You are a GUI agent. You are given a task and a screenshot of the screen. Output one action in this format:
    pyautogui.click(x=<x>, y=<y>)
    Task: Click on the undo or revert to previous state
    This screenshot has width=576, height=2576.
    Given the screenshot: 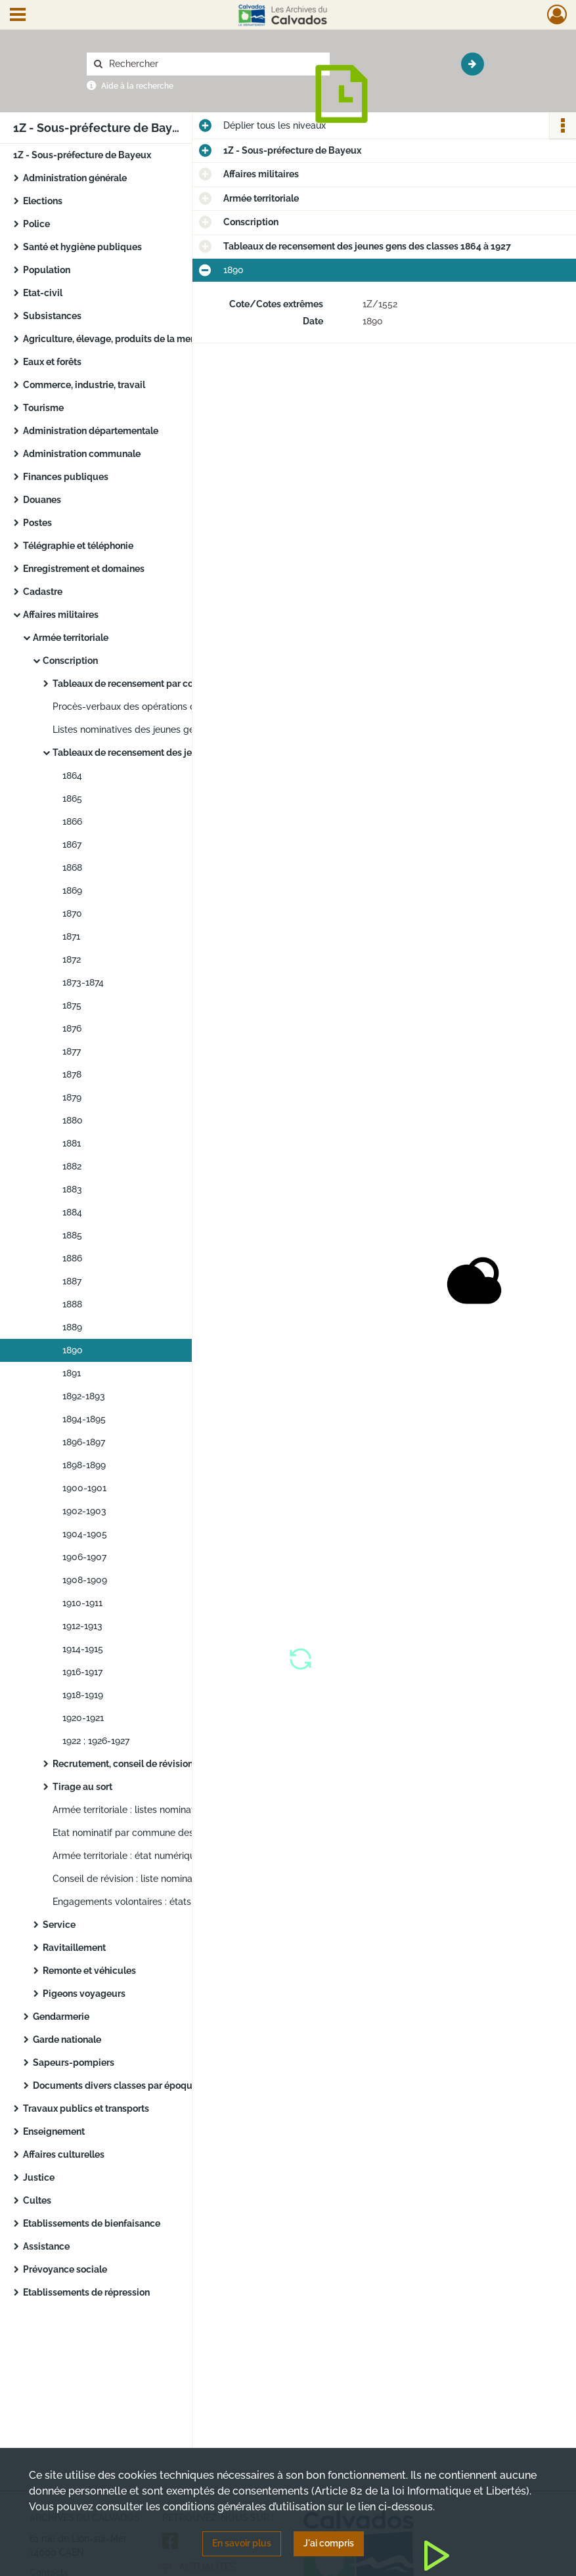 What is the action you would take?
    pyautogui.click(x=300, y=1659)
    